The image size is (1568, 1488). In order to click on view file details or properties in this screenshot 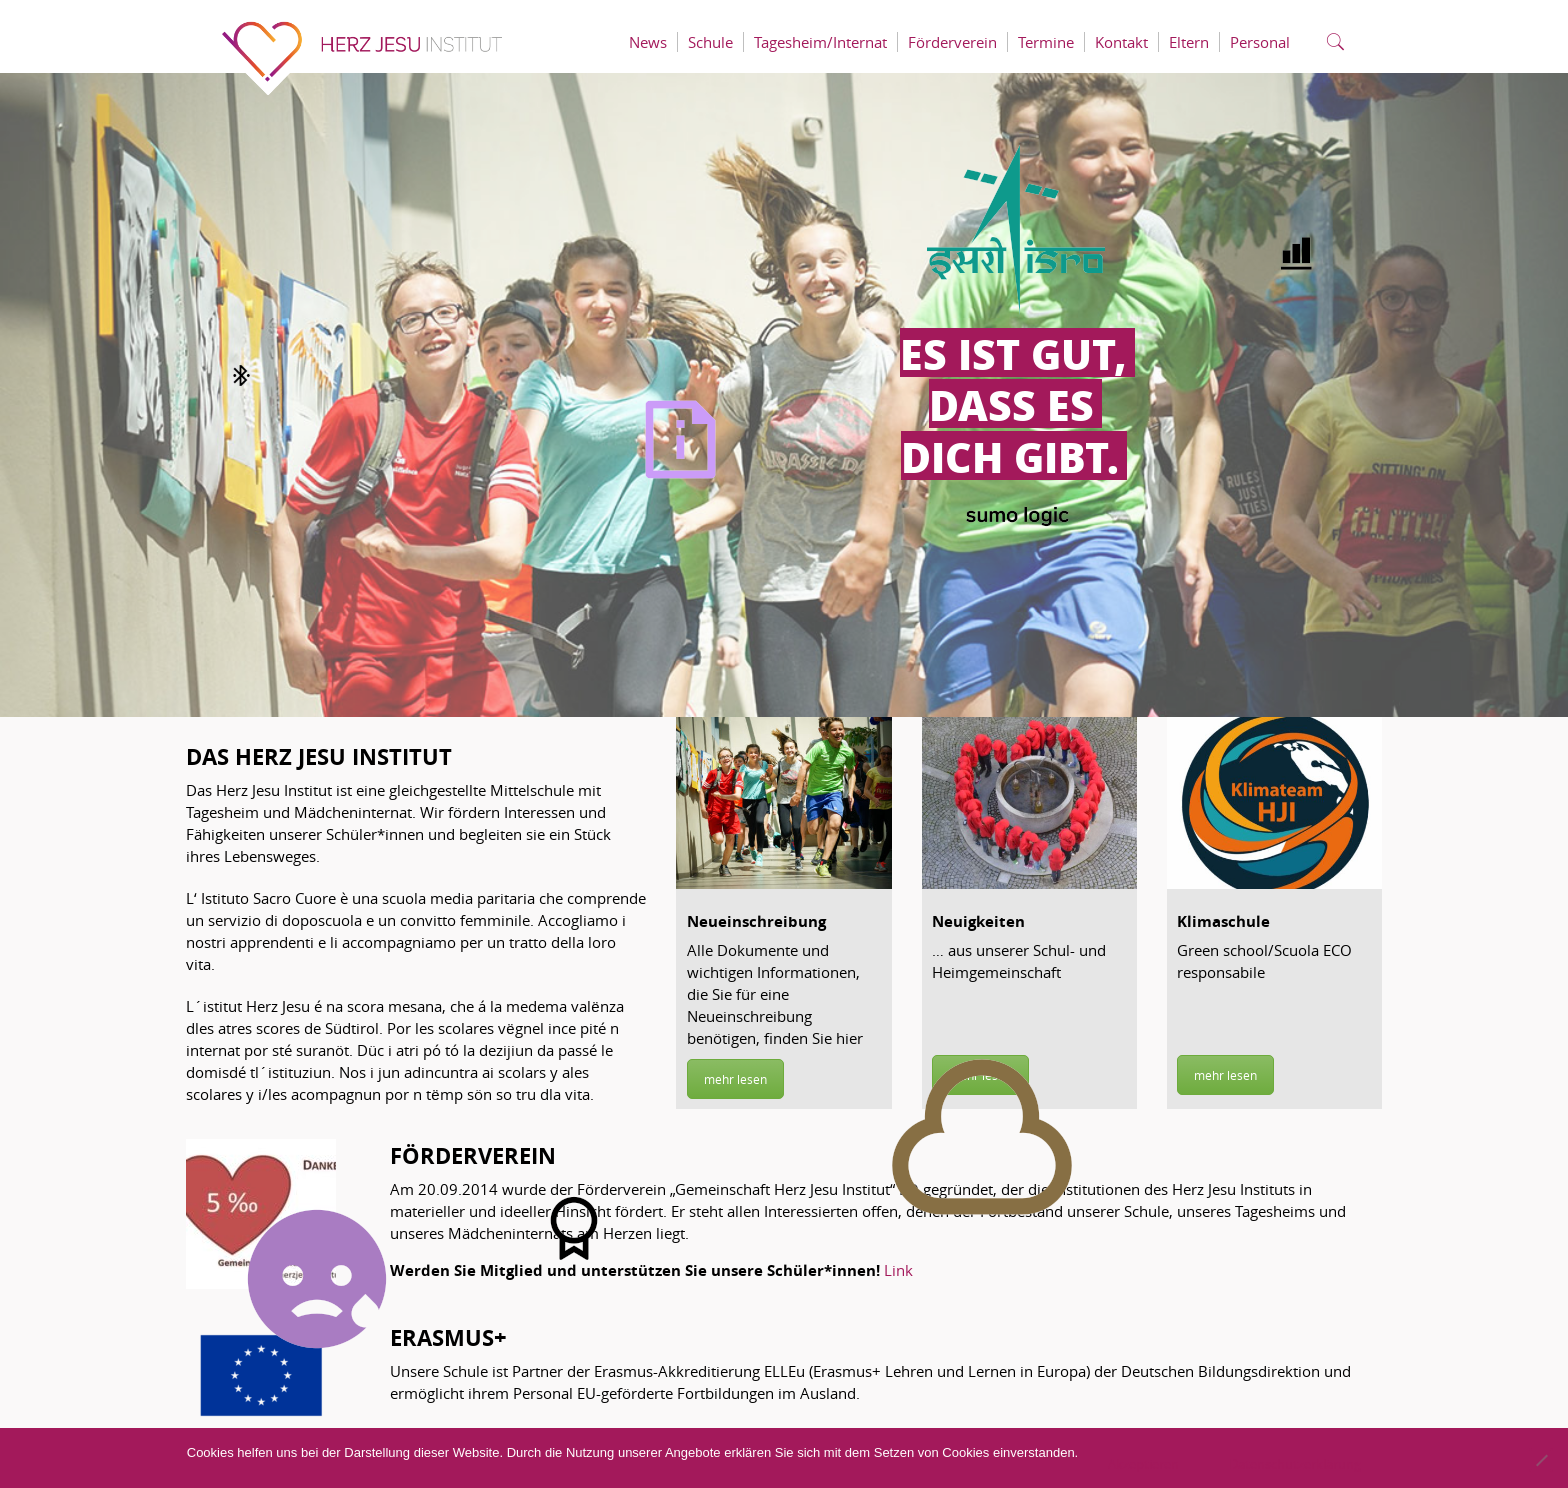, I will do `click(680, 439)`.